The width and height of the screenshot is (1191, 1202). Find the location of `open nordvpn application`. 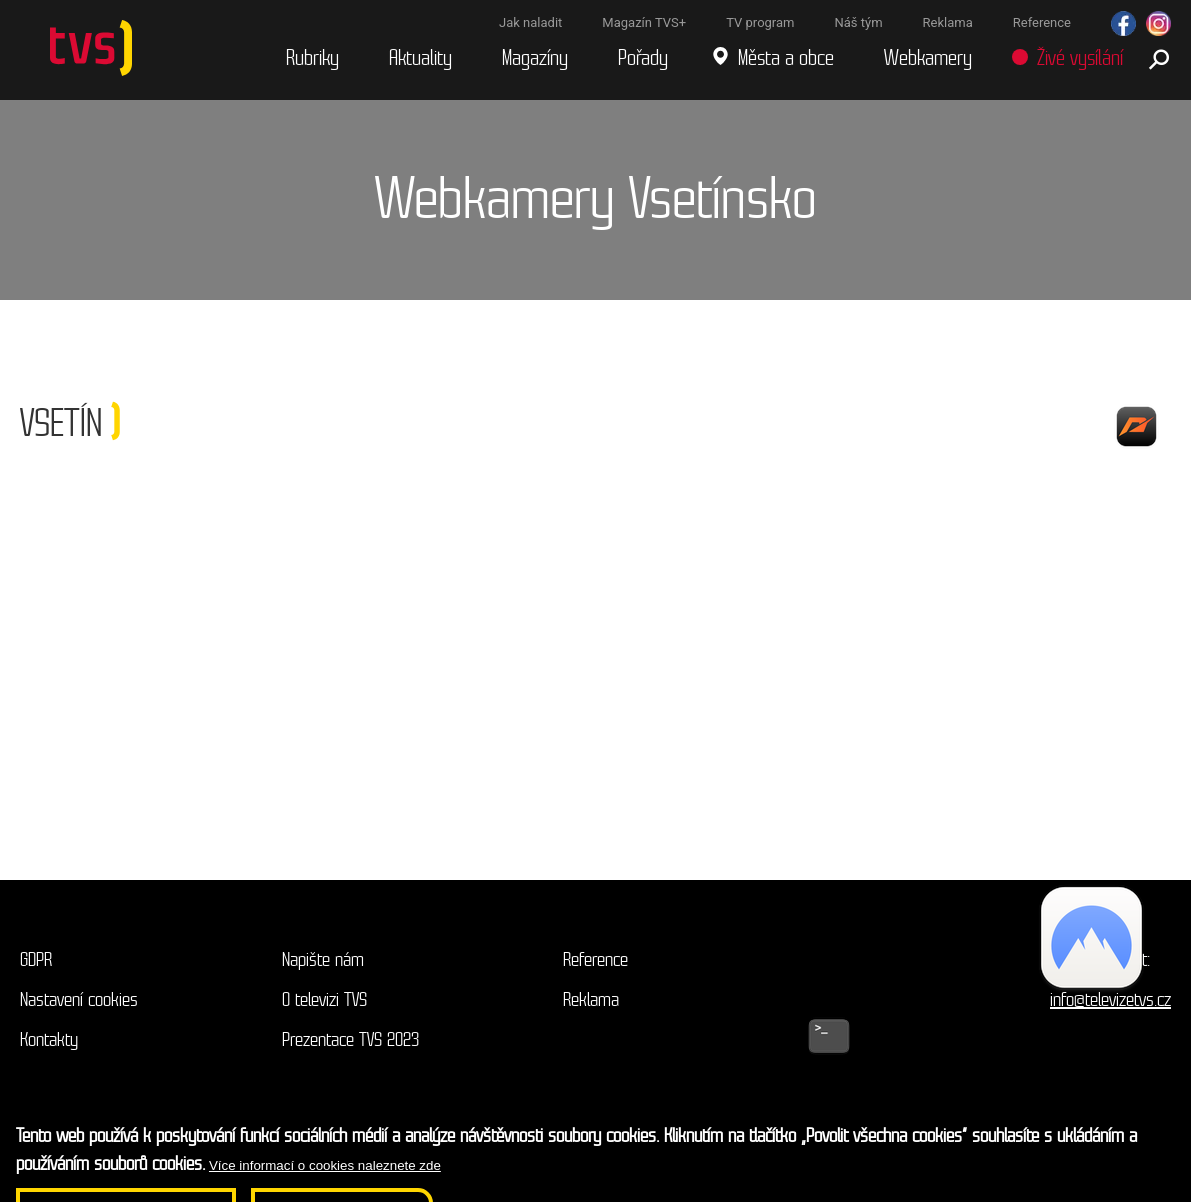

open nordvpn application is located at coordinates (1091, 937).